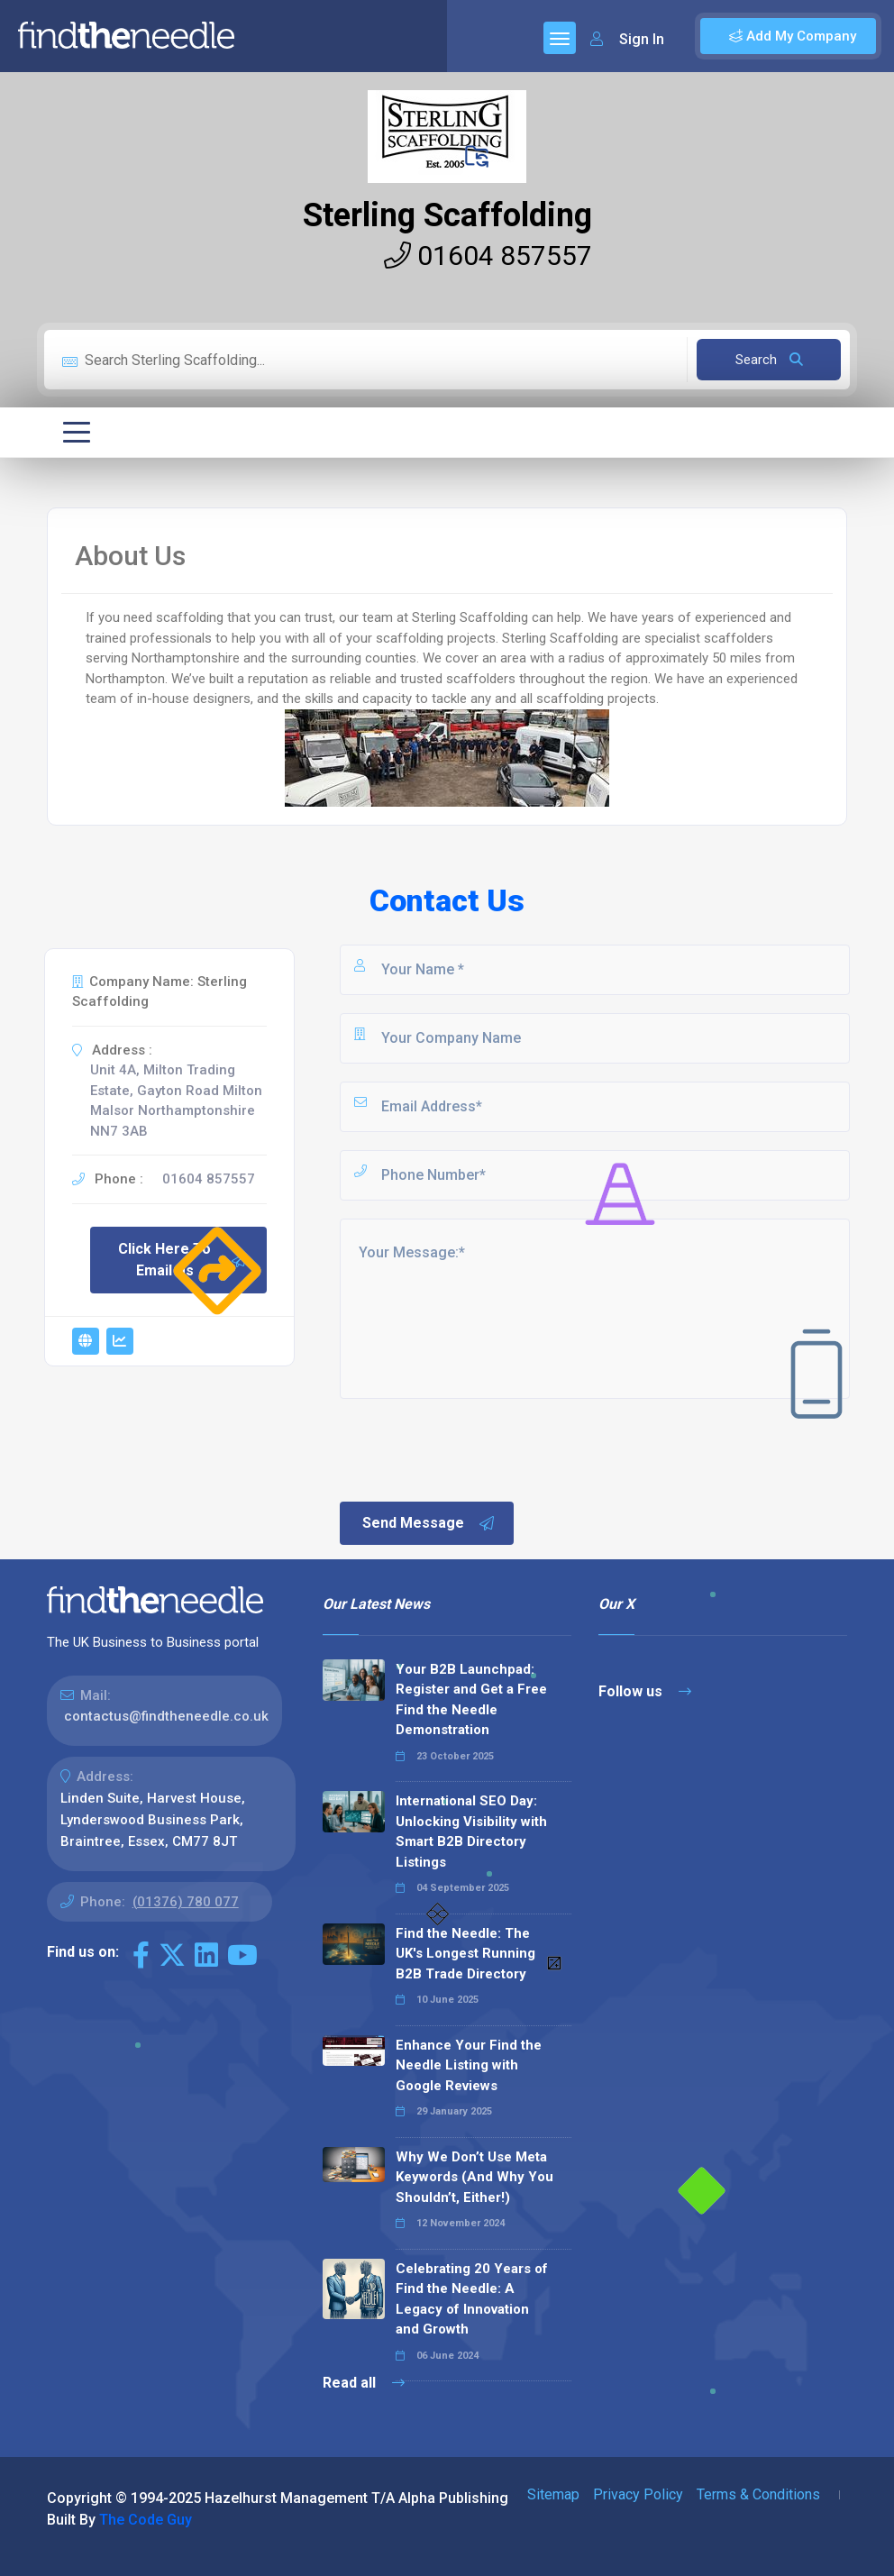  What do you see at coordinates (701, 2190) in the screenshot?
I see `indicates premium or luxury status` at bounding box center [701, 2190].